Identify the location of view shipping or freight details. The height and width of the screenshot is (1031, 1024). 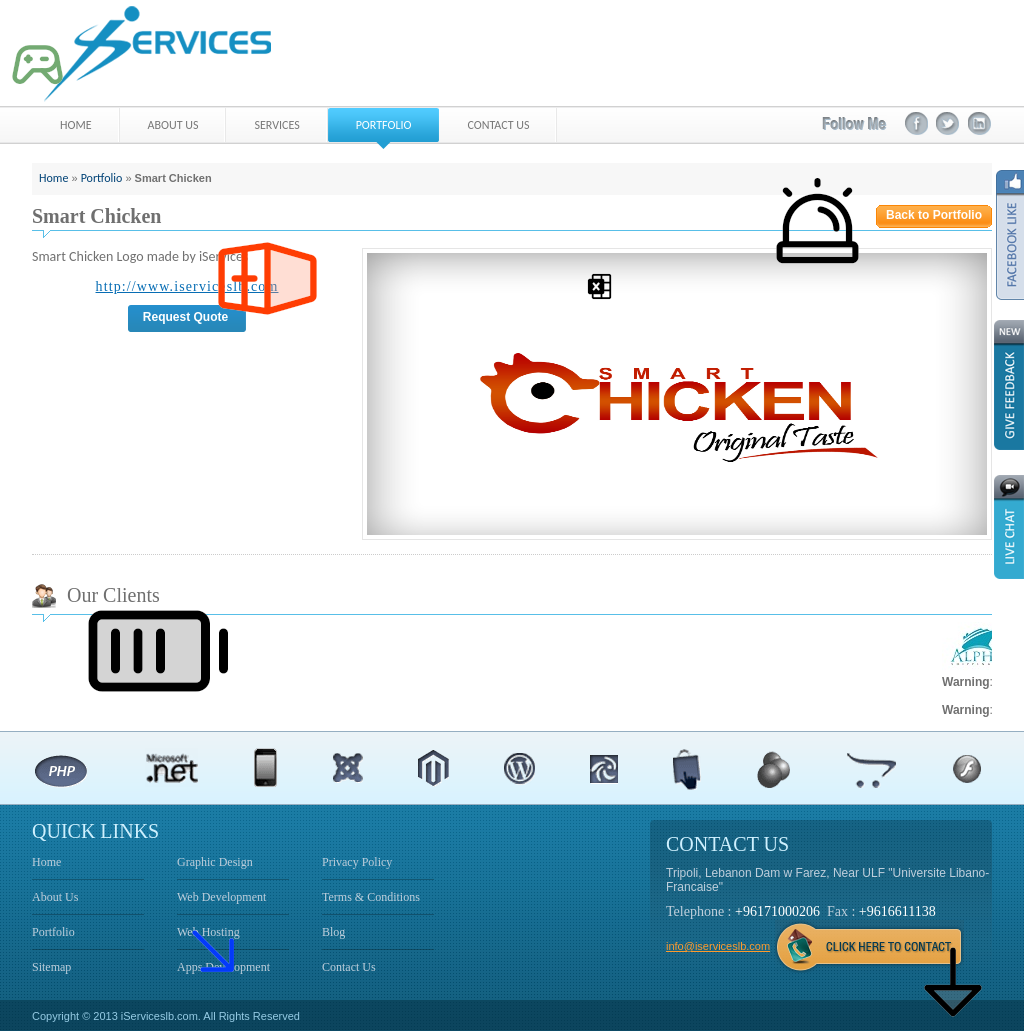
(267, 278).